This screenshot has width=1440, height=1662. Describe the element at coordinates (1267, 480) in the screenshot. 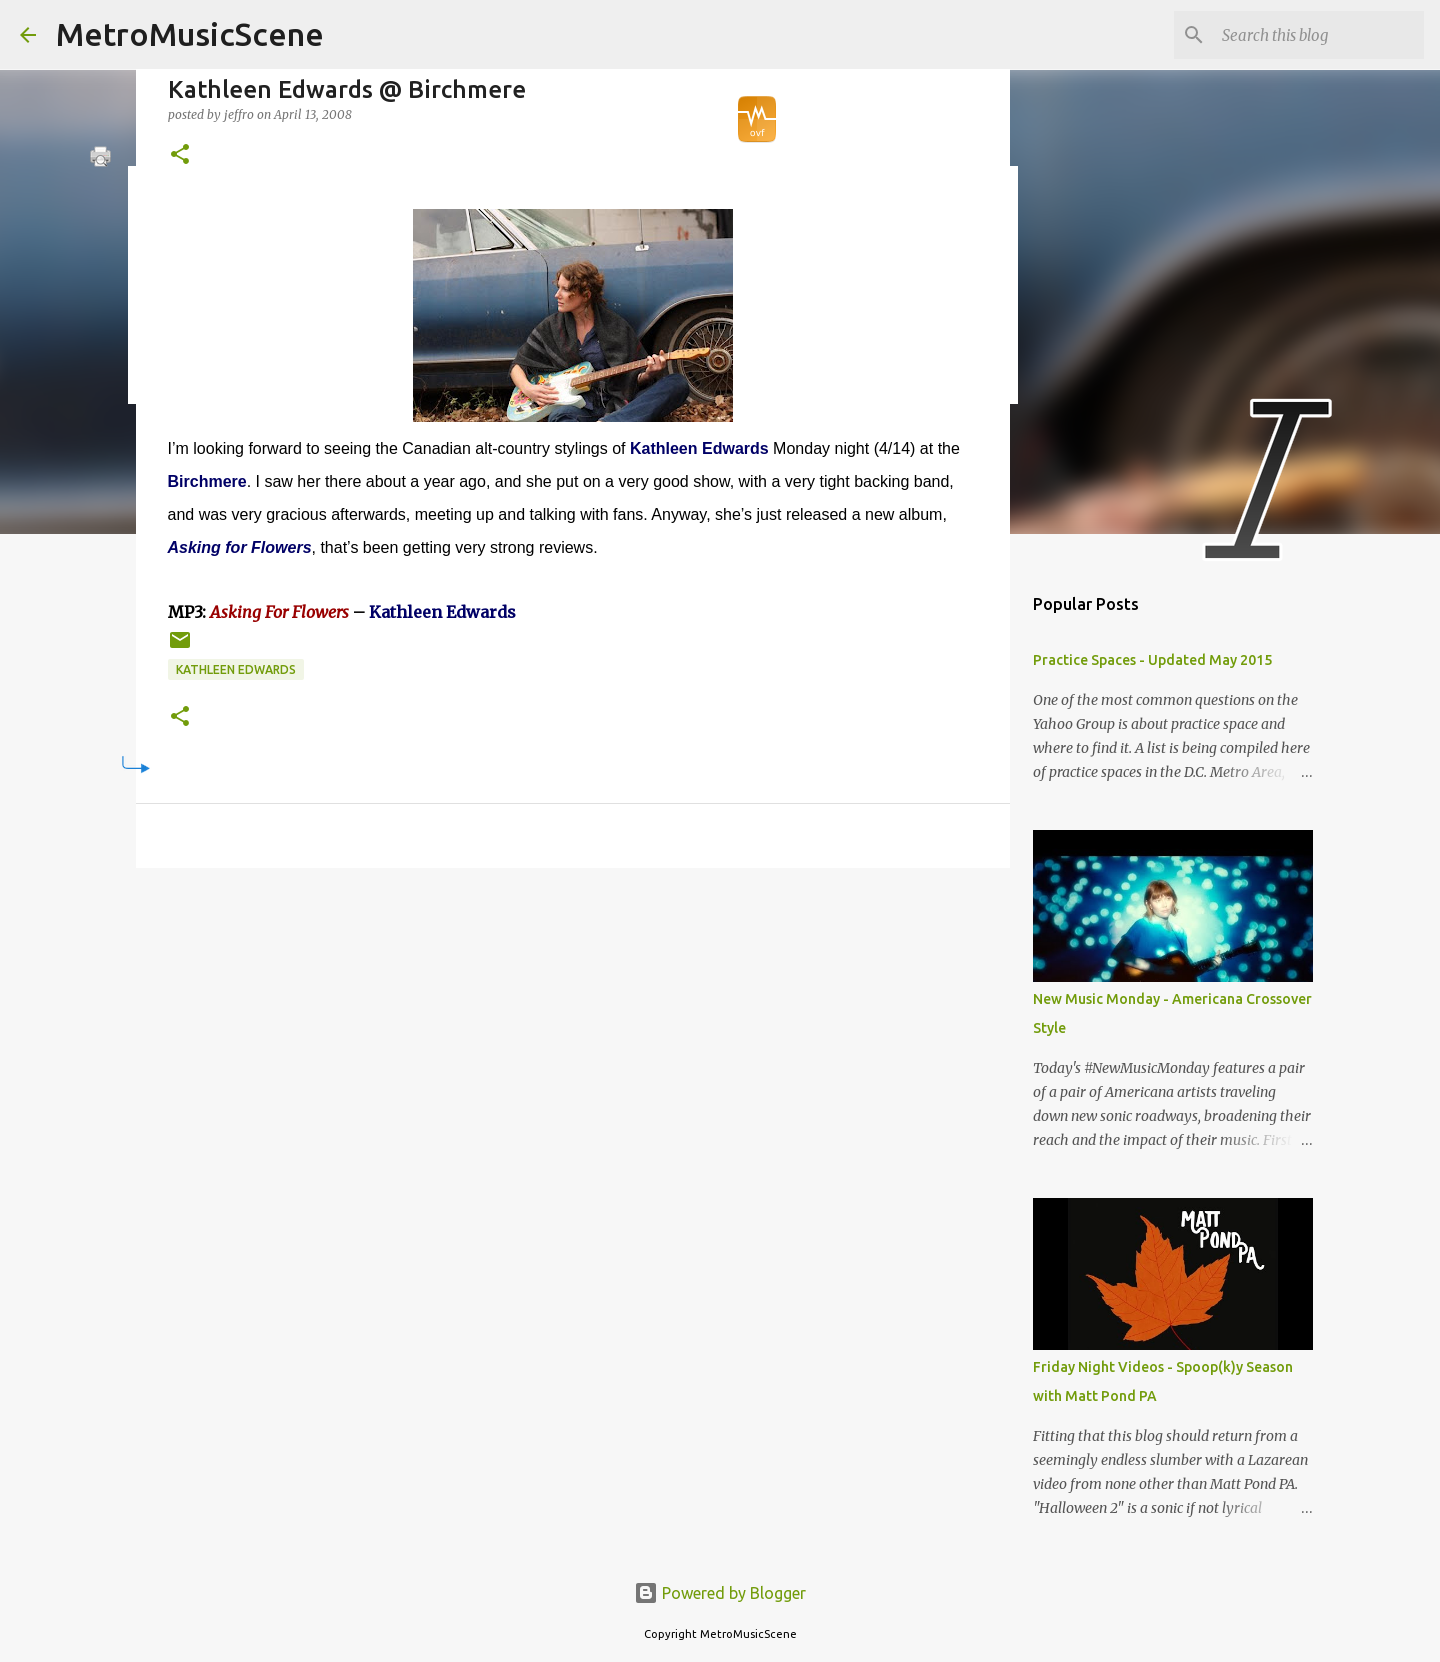

I see `apply italic formatting to selected text` at that location.